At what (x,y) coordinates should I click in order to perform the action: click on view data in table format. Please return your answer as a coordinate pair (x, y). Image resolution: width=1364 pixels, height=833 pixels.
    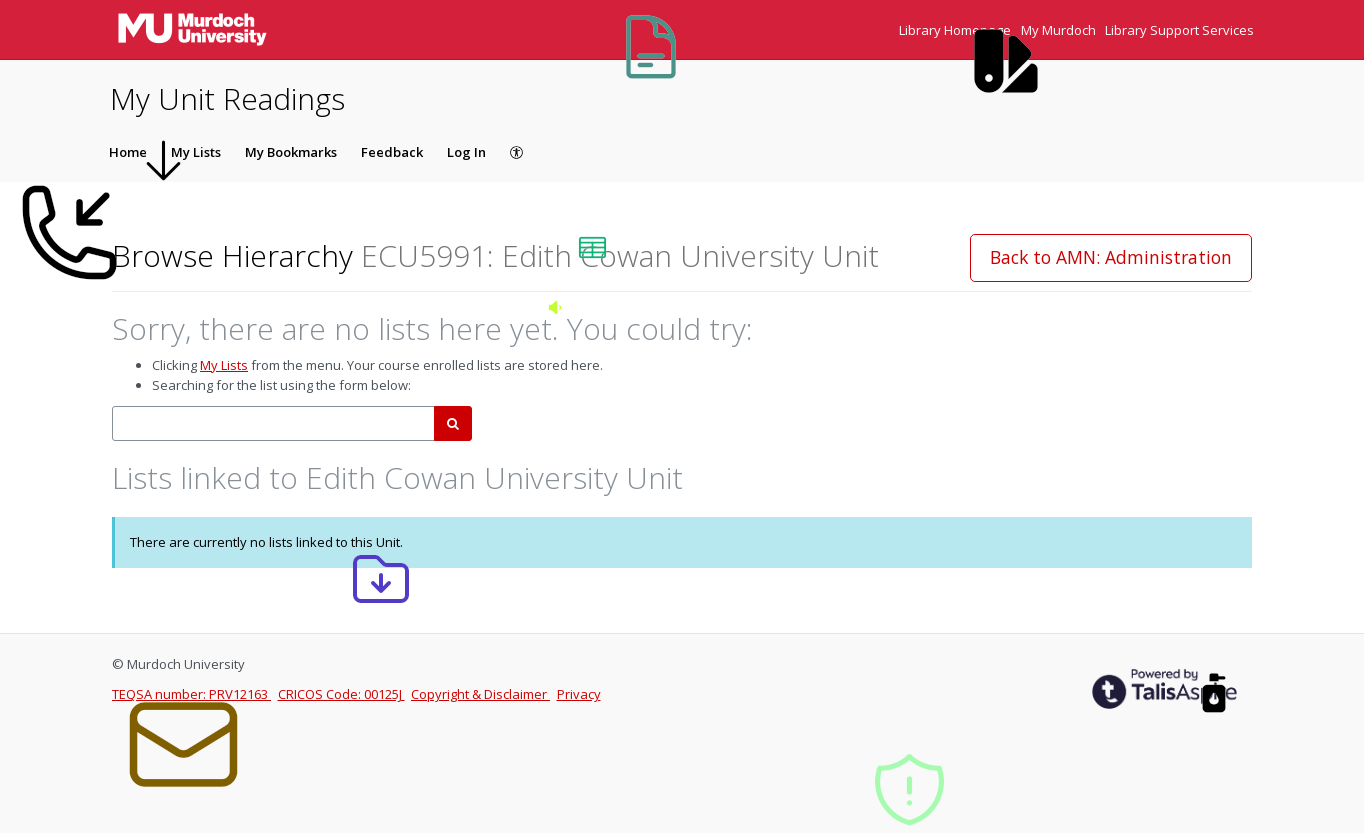
    Looking at the image, I should click on (592, 247).